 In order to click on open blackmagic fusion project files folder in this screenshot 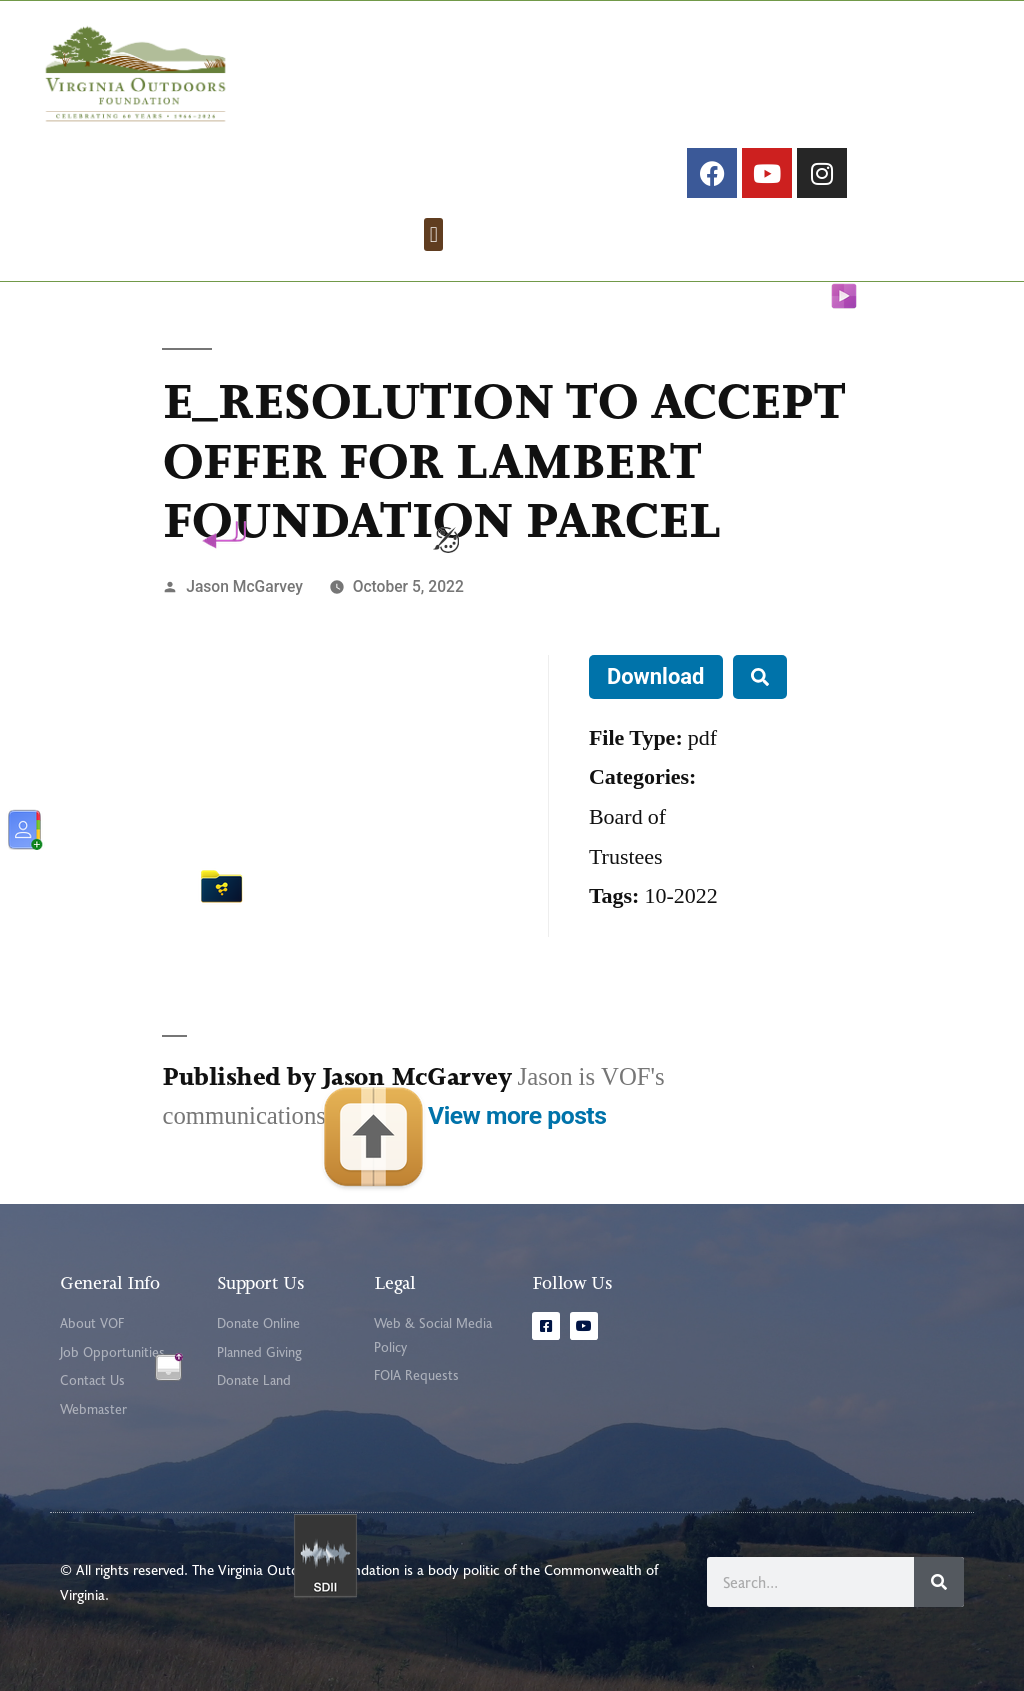, I will do `click(221, 887)`.